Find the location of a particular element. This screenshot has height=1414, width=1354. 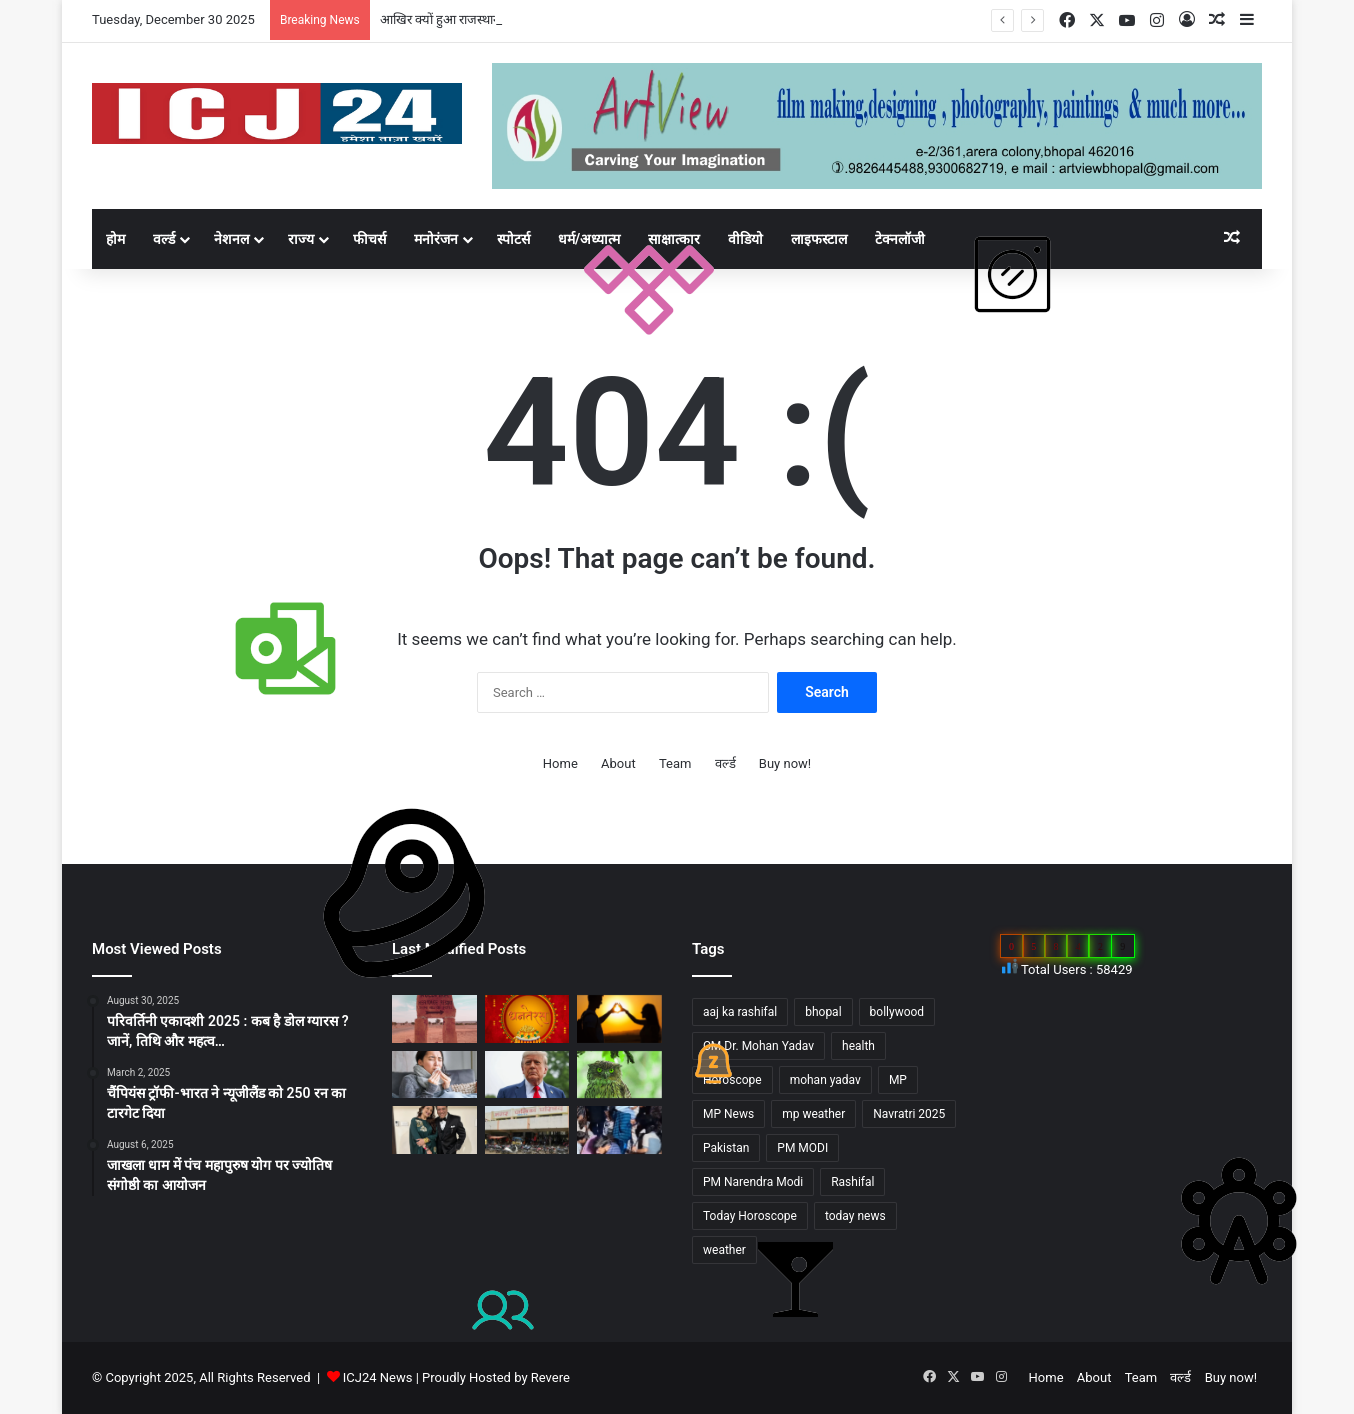

filter recipes by beef or red meat is located at coordinates (408, 893).